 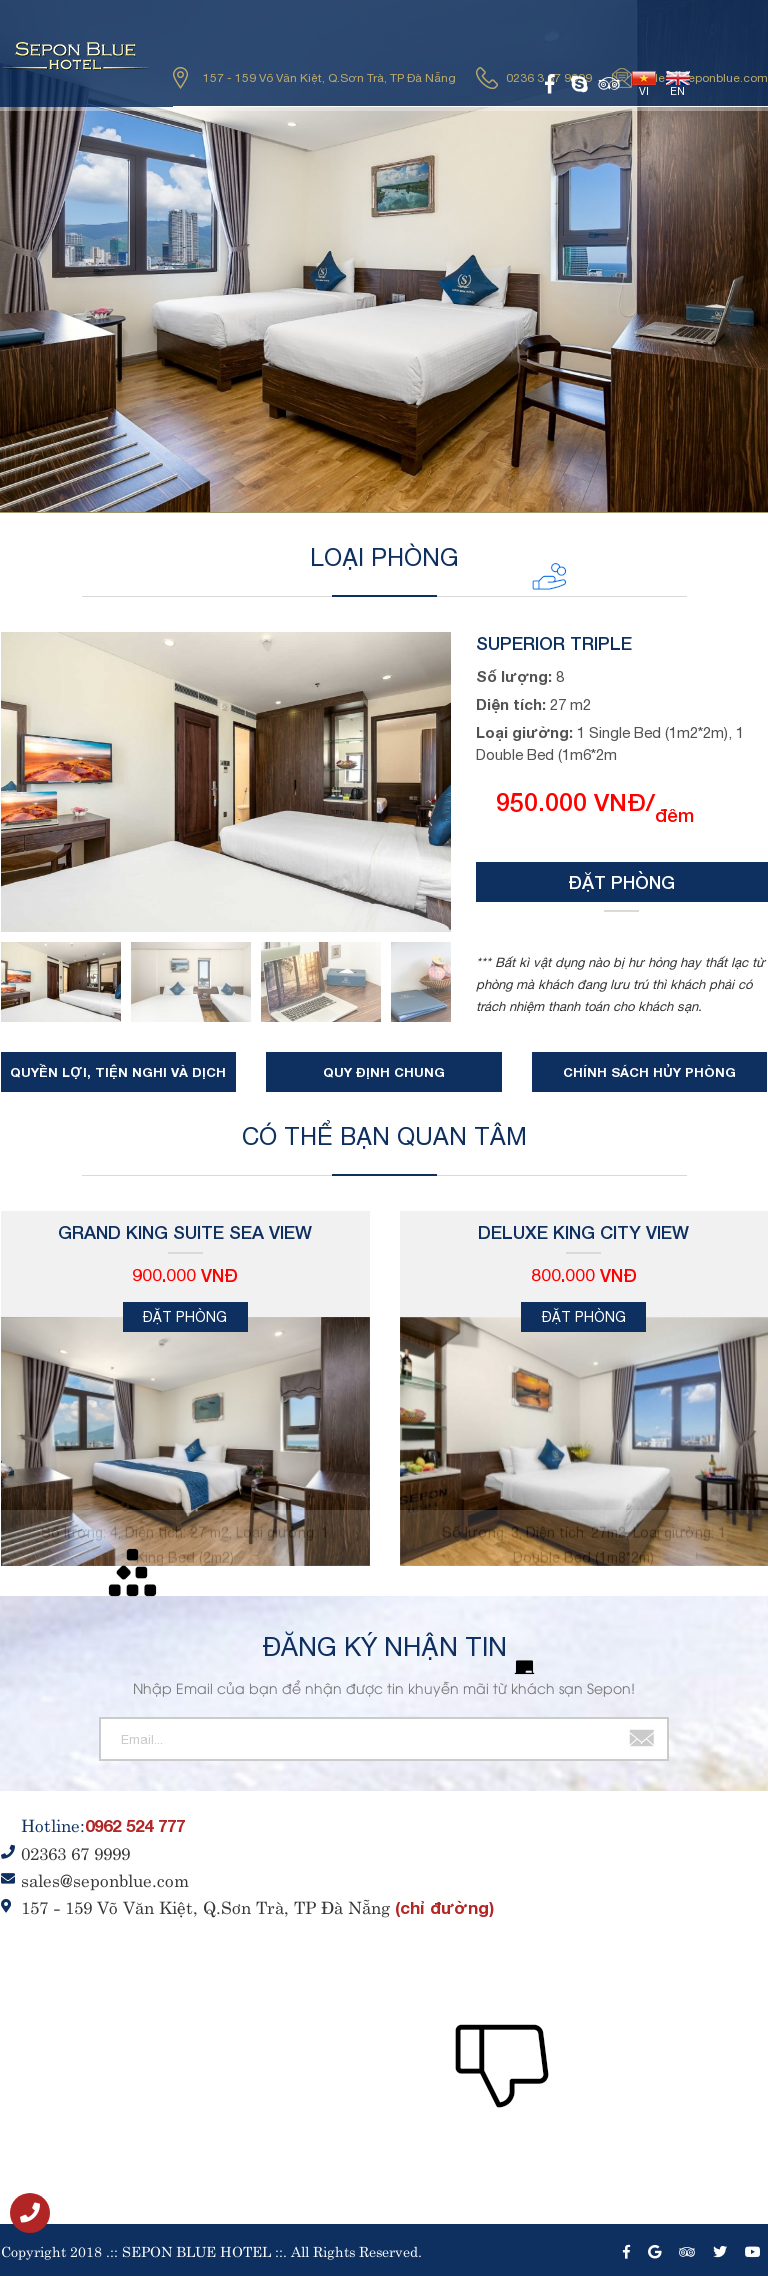 What do you see at coordinates (502, 2061) in the screenshot?
I see `dislike or downvote content` at bounding box center [502, 2061].